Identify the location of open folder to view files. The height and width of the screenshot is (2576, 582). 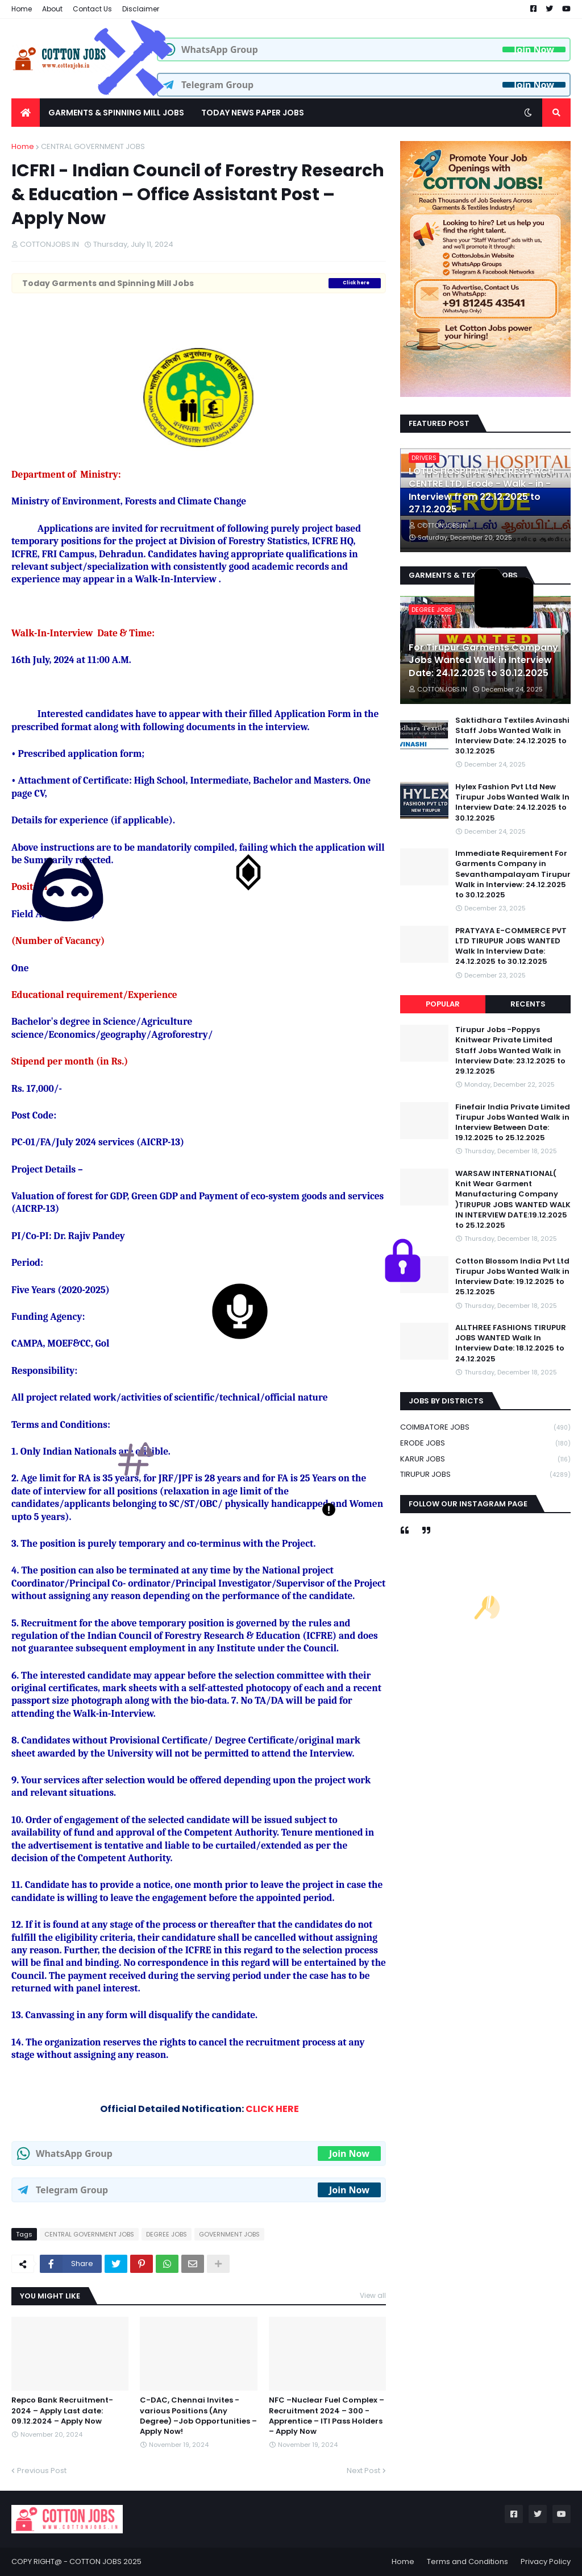
(504, 598).